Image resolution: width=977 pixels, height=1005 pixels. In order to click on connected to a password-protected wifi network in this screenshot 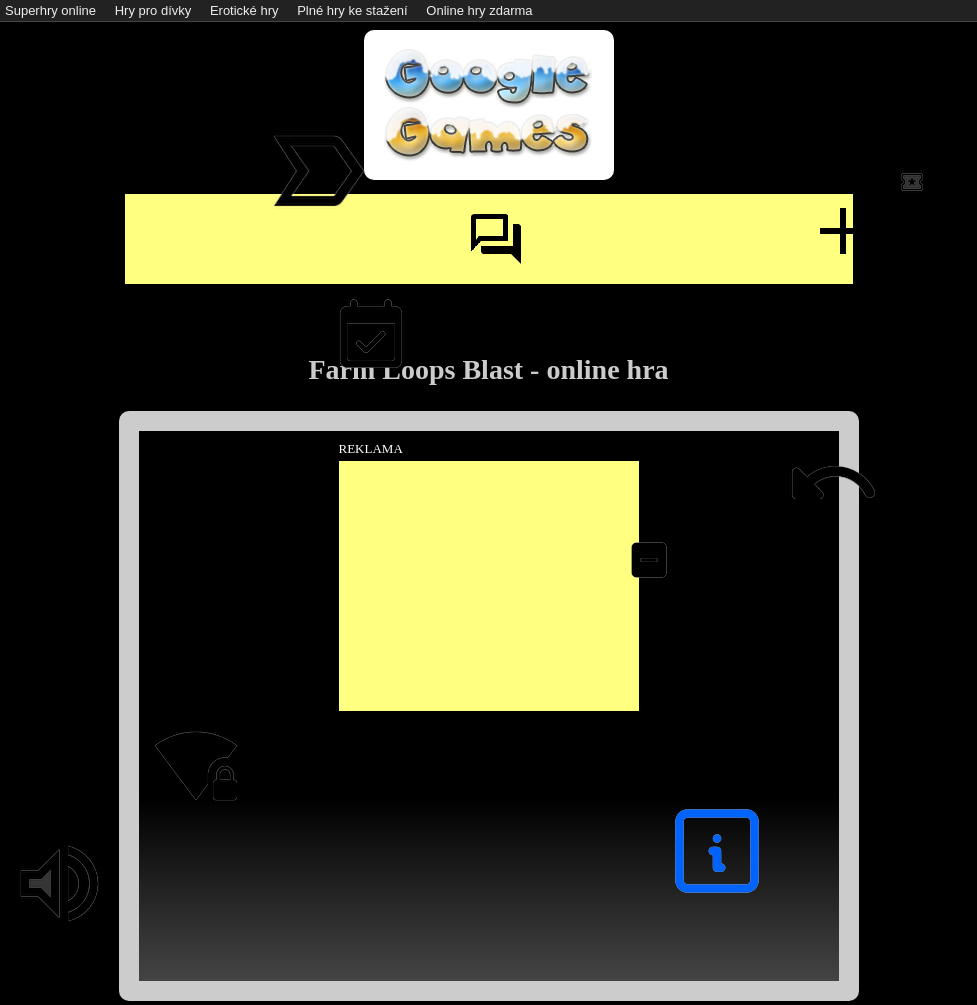, I will do `click(196, 766)`.